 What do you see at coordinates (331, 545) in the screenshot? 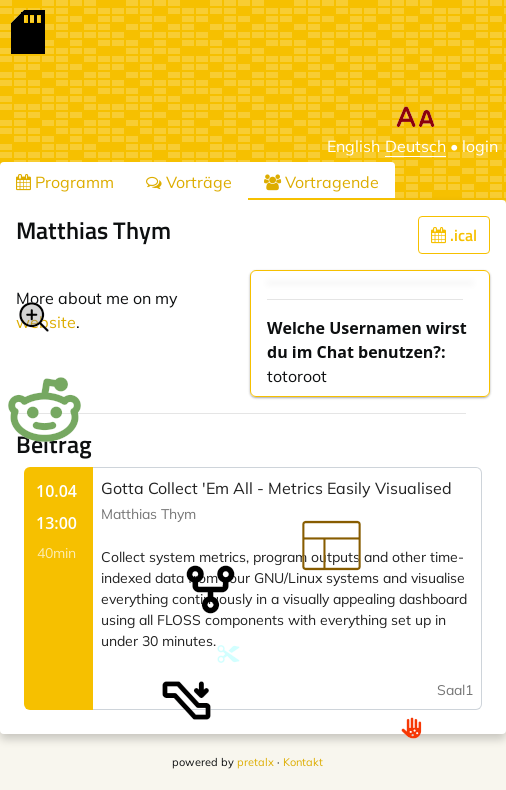
I see `change page layout options` at bounding box center [331, 545].